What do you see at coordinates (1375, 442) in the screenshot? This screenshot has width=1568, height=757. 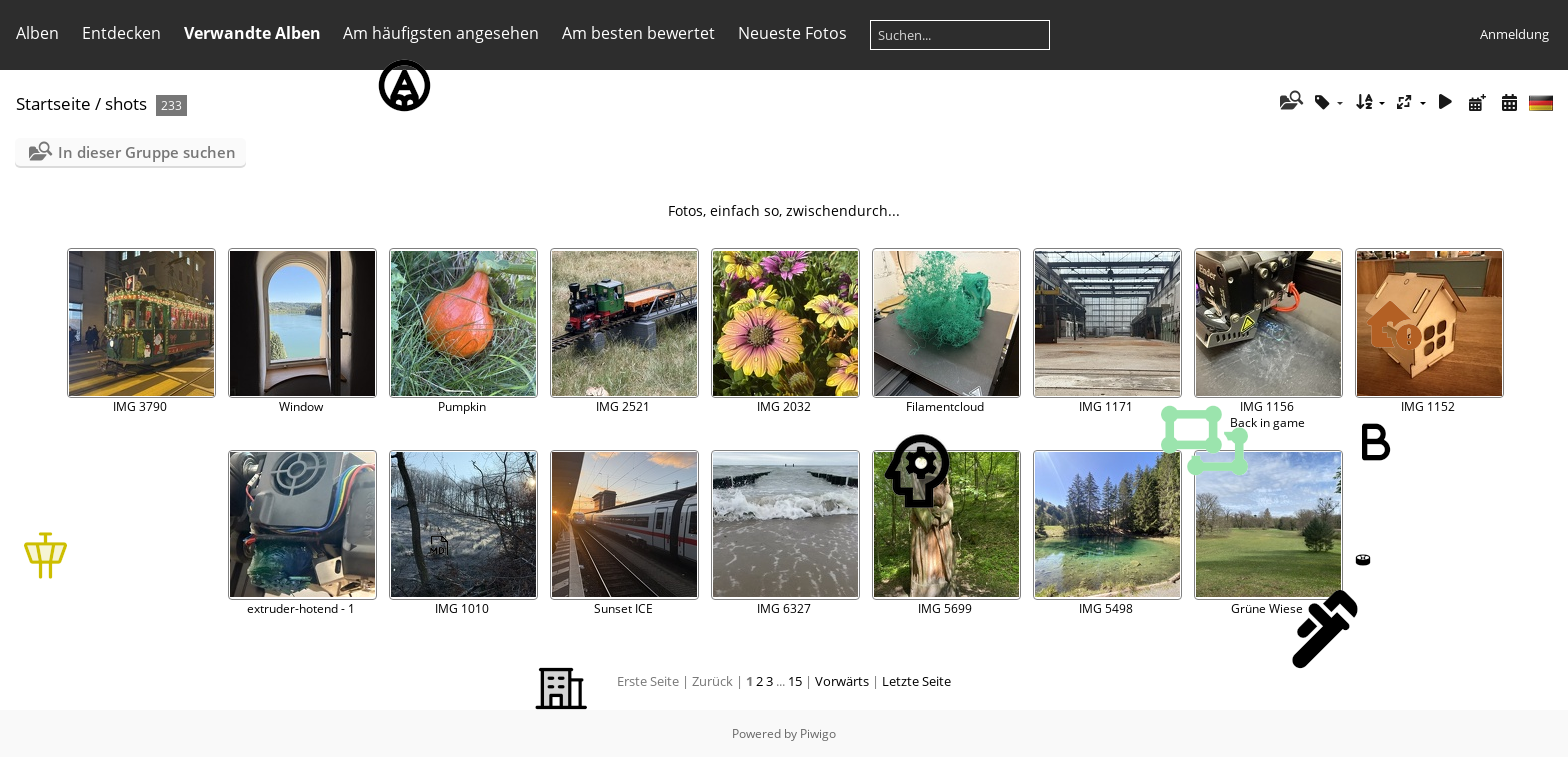 I see `apply bold formatting to selected text` at bounding box center [1375, 442].